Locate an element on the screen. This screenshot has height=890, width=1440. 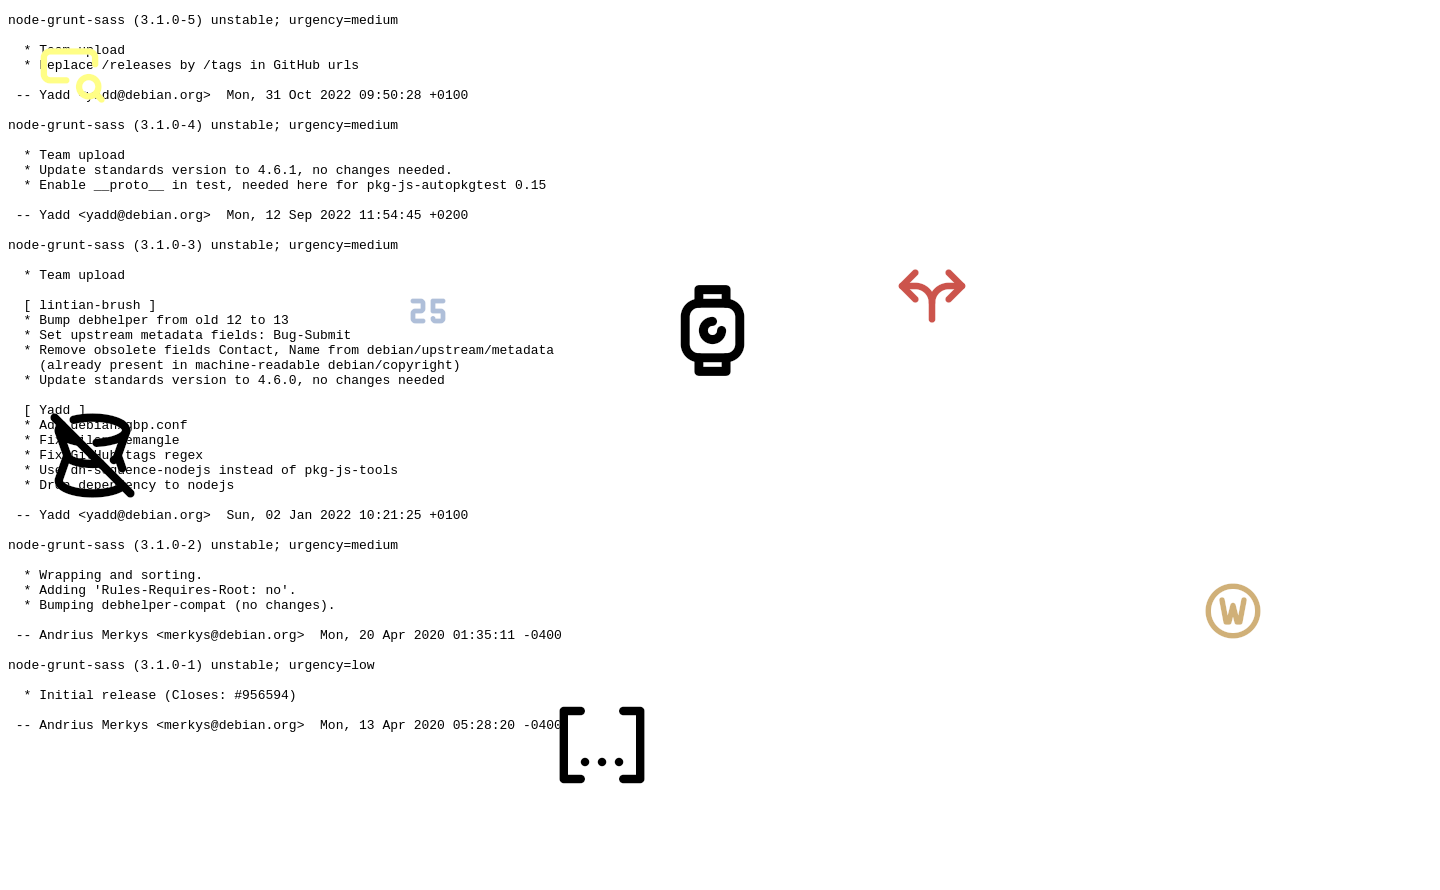
diabolo juggling mode disabled is located at coordinates (92, 455).